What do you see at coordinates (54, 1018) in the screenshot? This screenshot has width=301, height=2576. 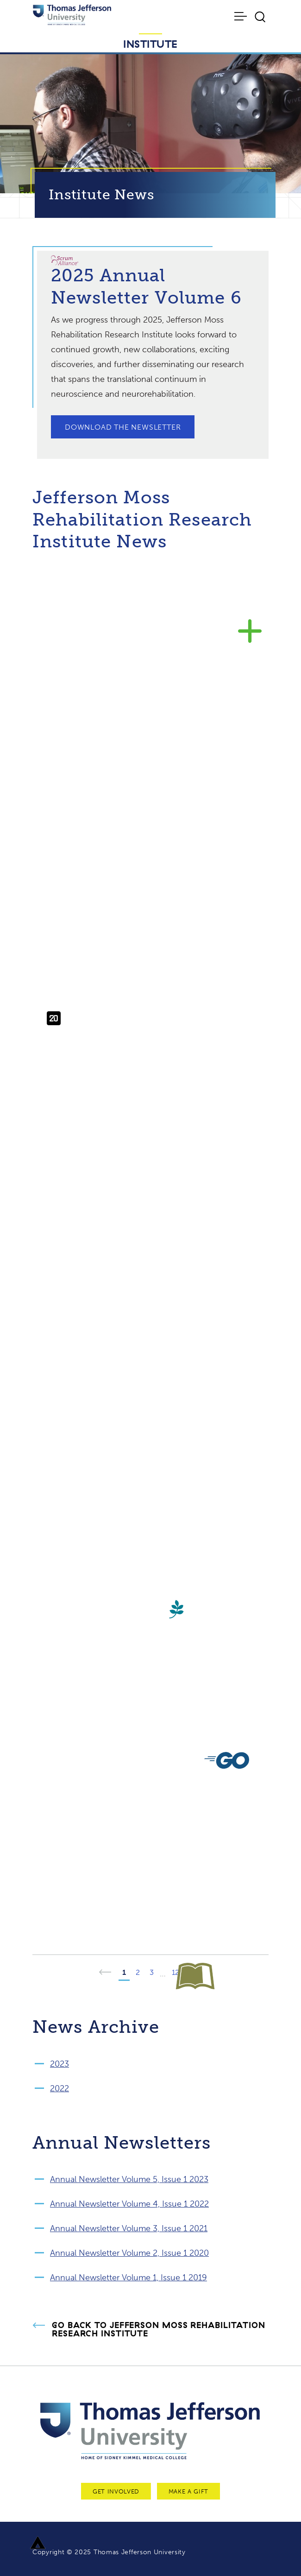 I see `open the Twenty CRM app` at bounding box center [54, 1018].